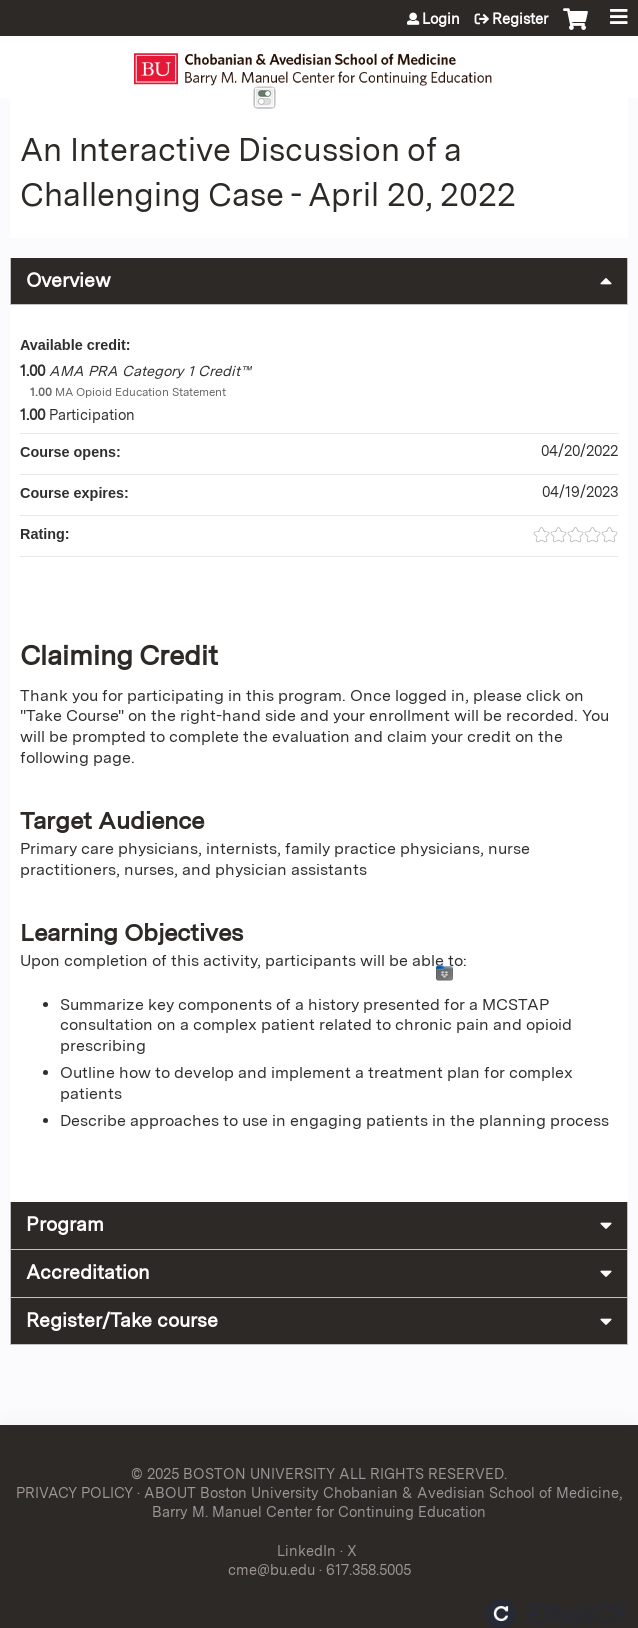 Image resolution: width=638 pixels, height=1628 pixels. Describe the element at coordinates (264, 97) in the screenshot. I see `open desktop preferences or settings` at that location.